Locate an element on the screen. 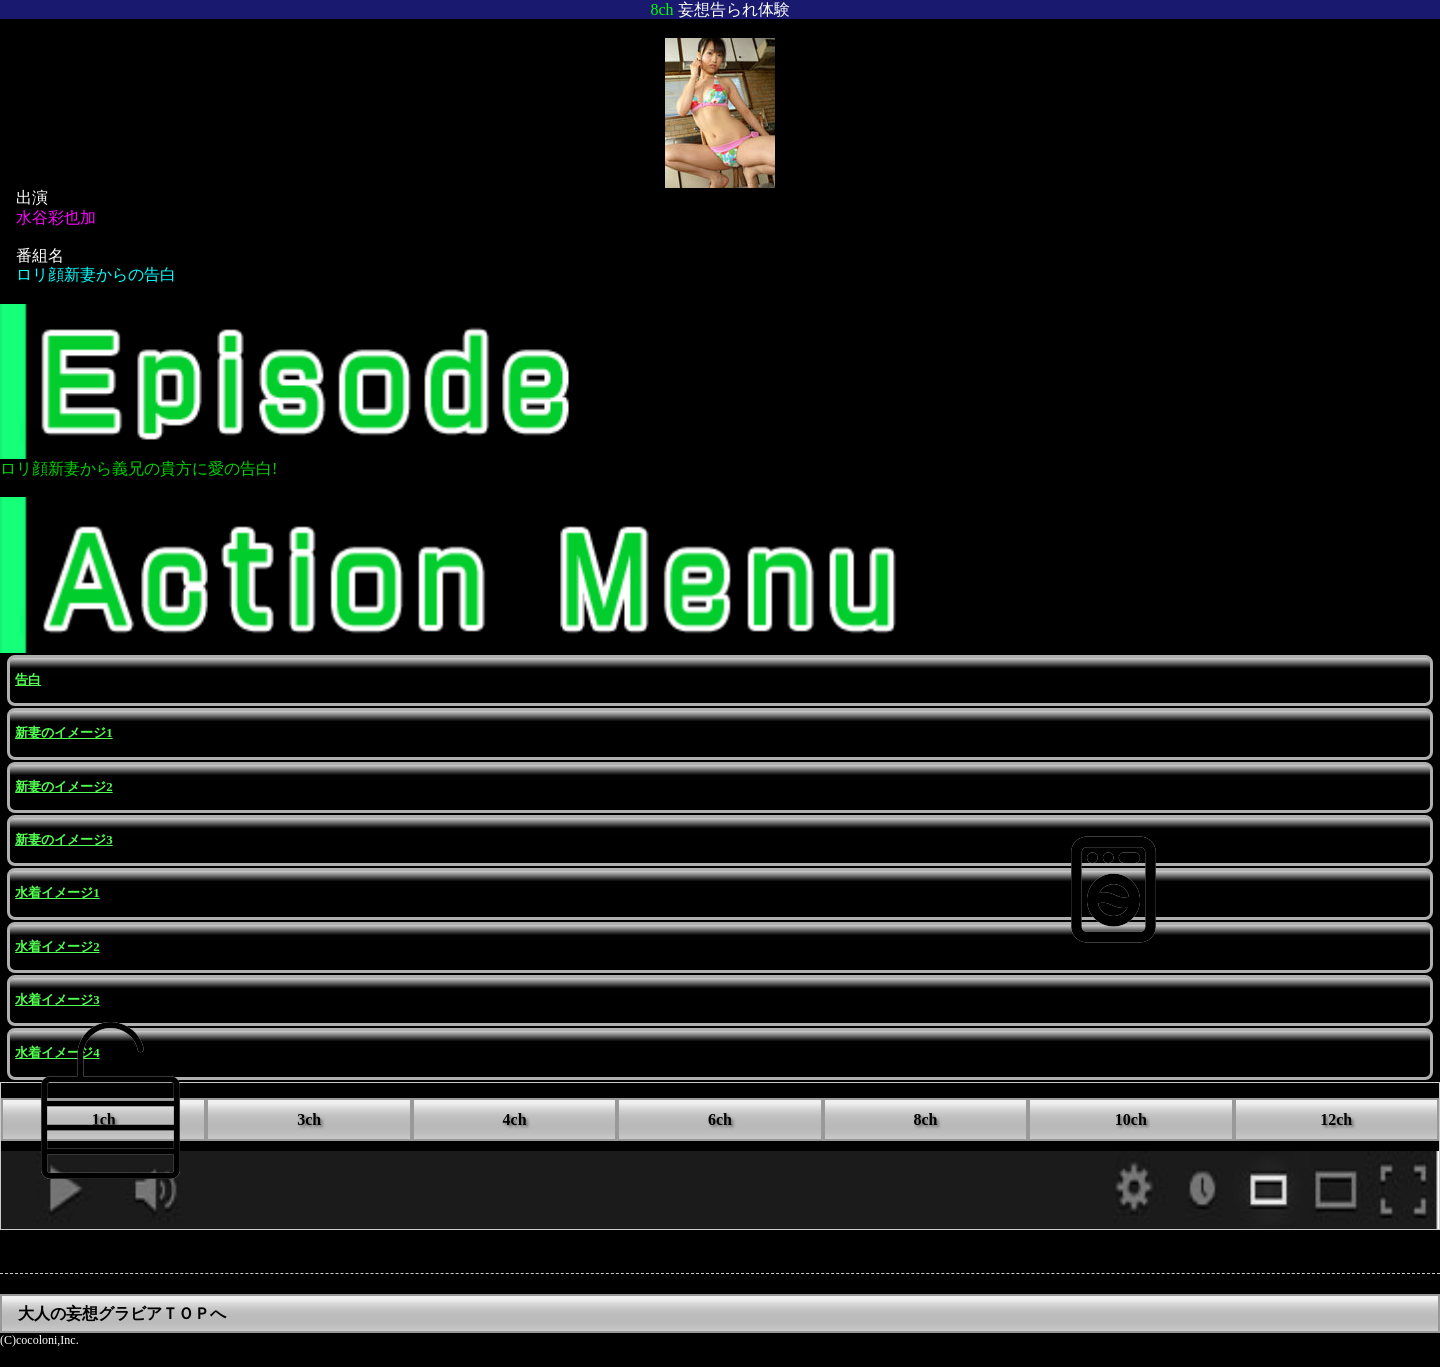 The image size is (1440, 1367). access laundry or washing machine controls is located at coordinates (1113, 889).